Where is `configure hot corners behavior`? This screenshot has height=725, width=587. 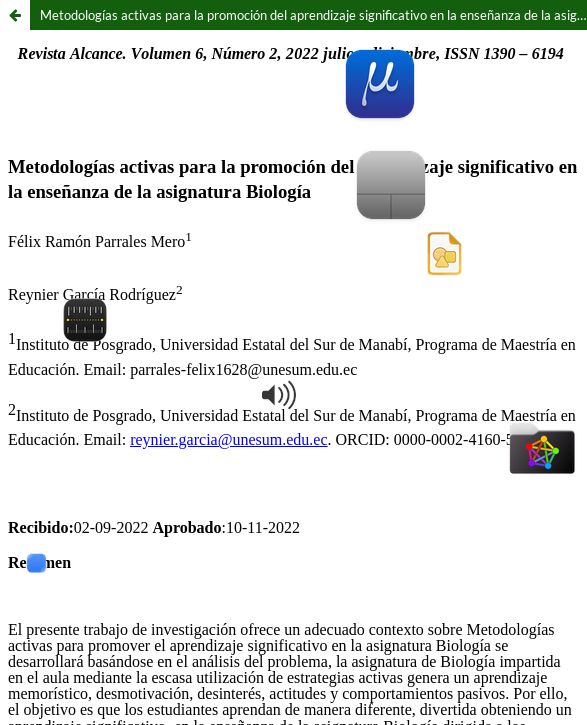 configure hot corners behavior is located at coordinates (36, 563).